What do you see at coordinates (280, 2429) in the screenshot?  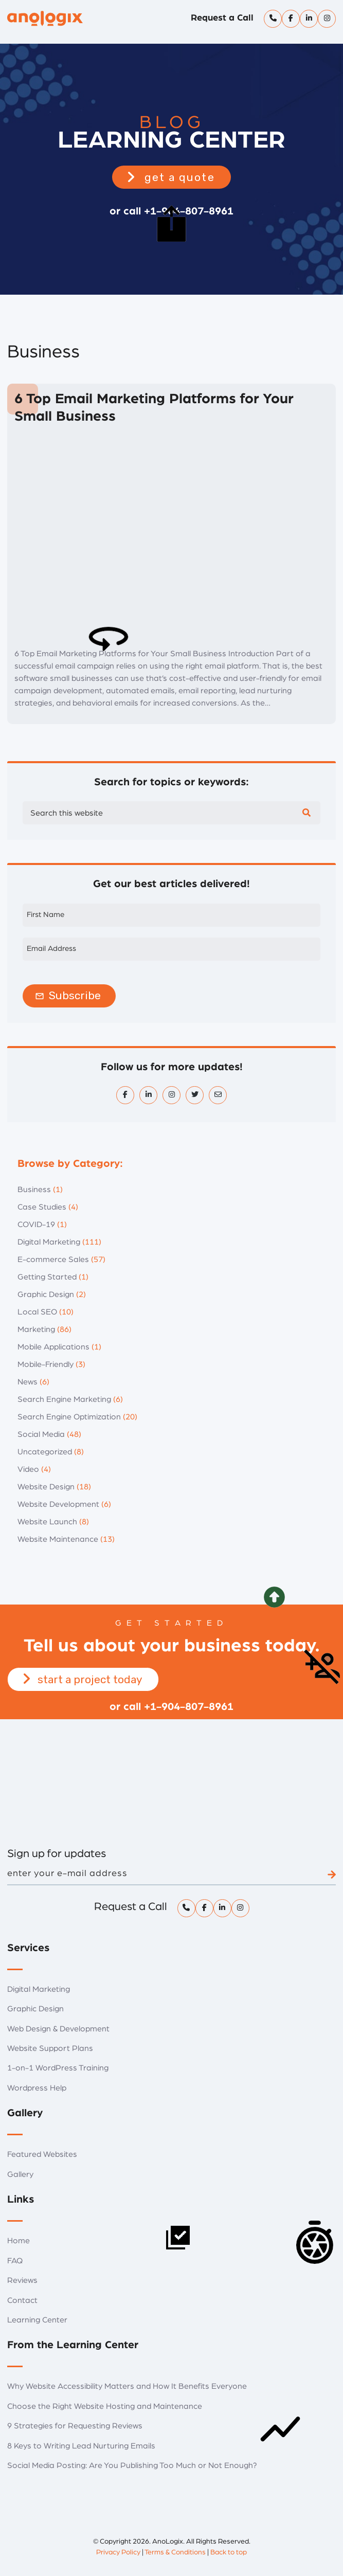 I see `view analytics or statistics` at bounding box center [280, 2429].